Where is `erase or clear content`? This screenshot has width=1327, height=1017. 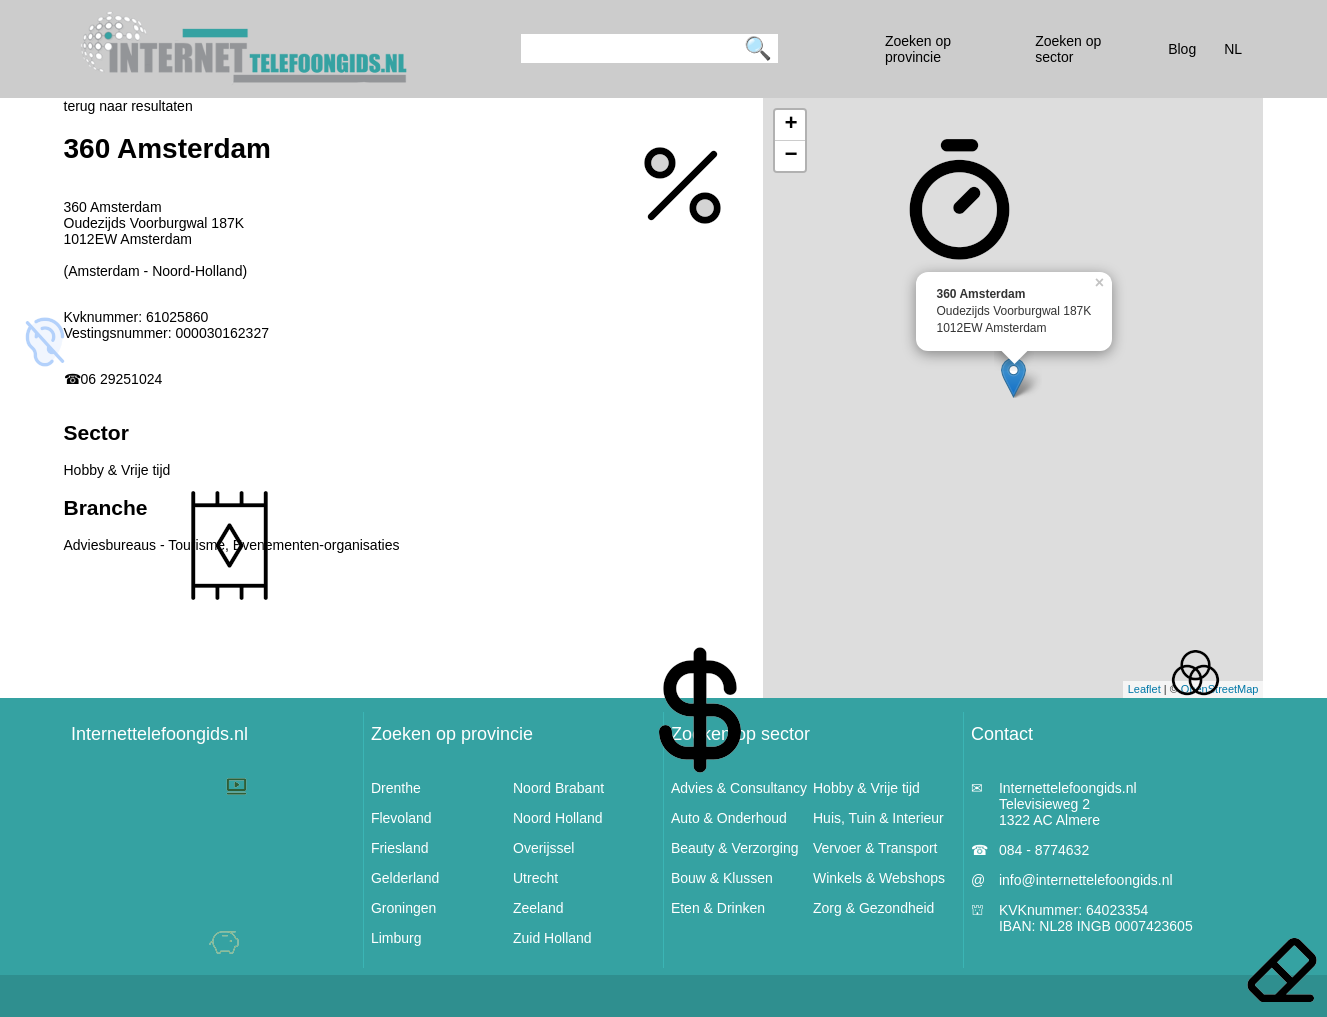 erase or clear content is located at coordinates (1282, 970).